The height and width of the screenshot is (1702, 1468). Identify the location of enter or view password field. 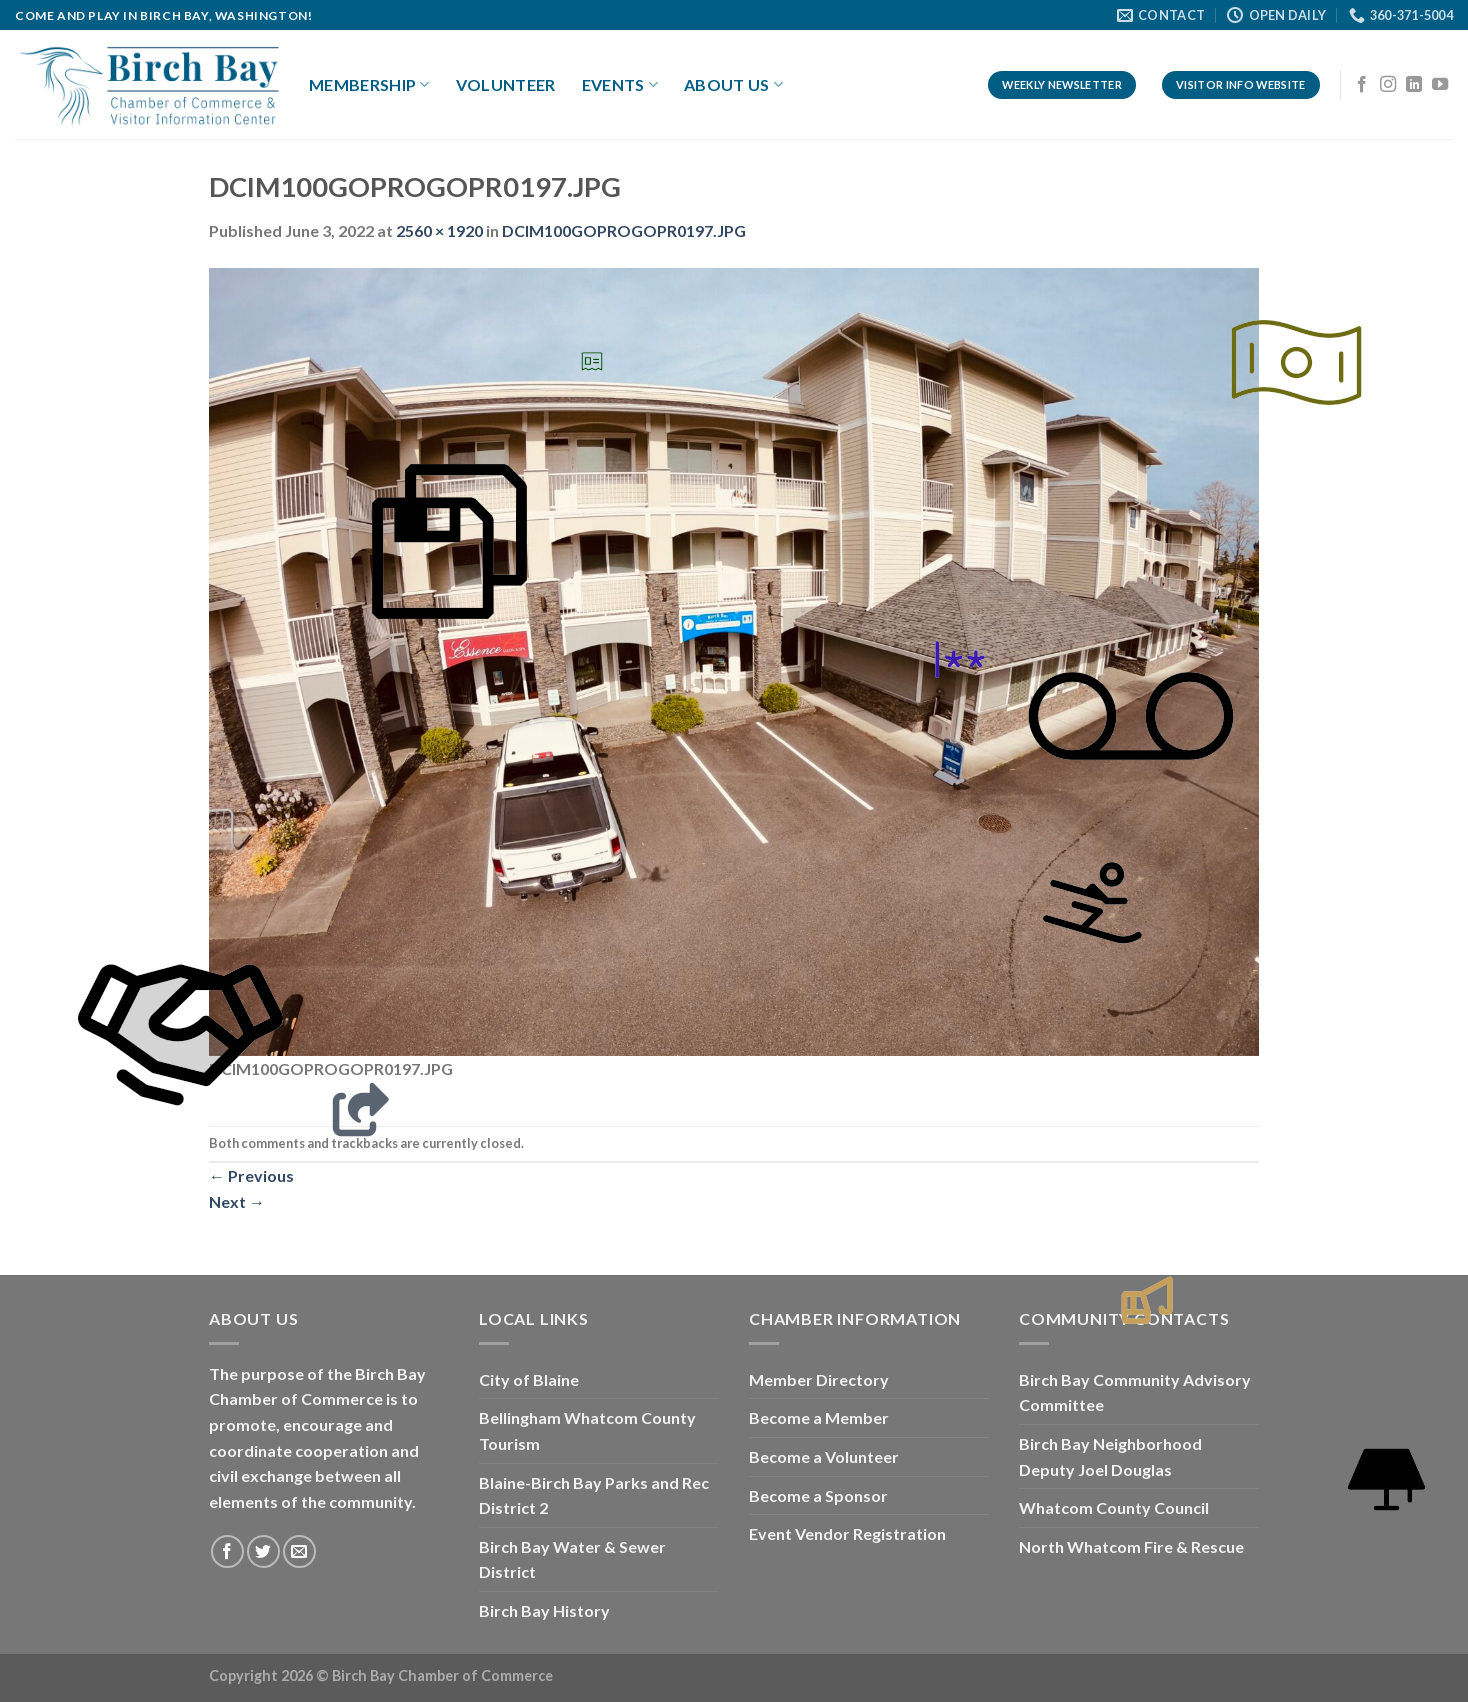
(957, 659).